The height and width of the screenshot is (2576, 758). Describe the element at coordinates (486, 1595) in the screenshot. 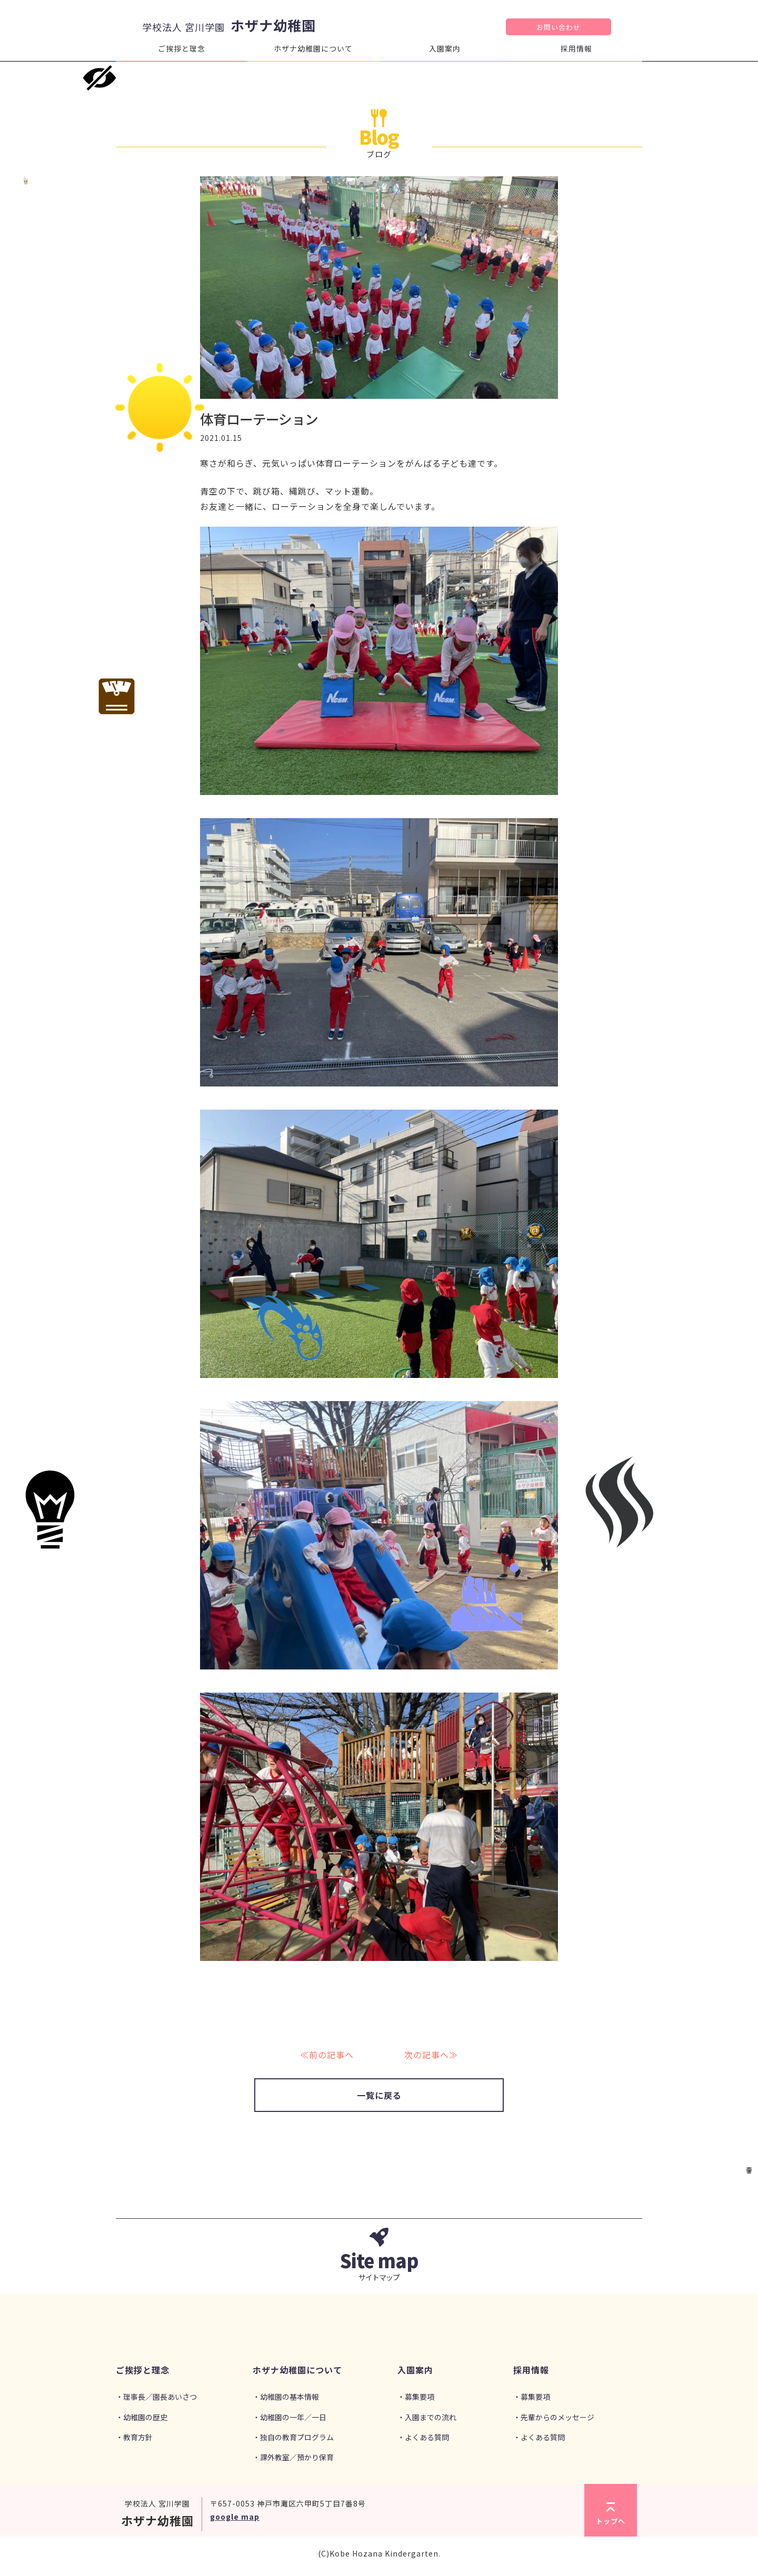

I see `navigate to Monument Valley game` at that location.